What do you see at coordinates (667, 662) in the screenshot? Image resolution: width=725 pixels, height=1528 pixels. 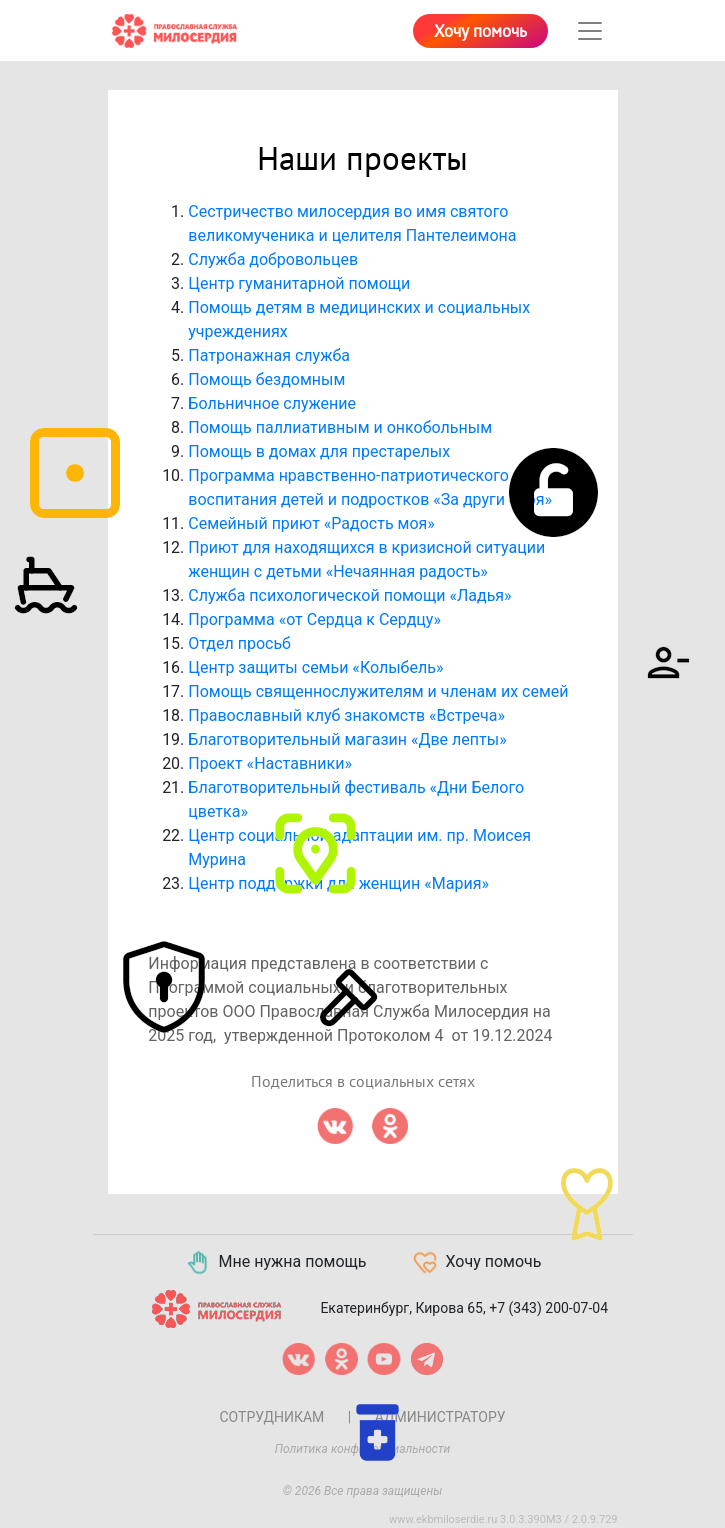 I see `remove a contact or friend` at bounding box center [667, 662].